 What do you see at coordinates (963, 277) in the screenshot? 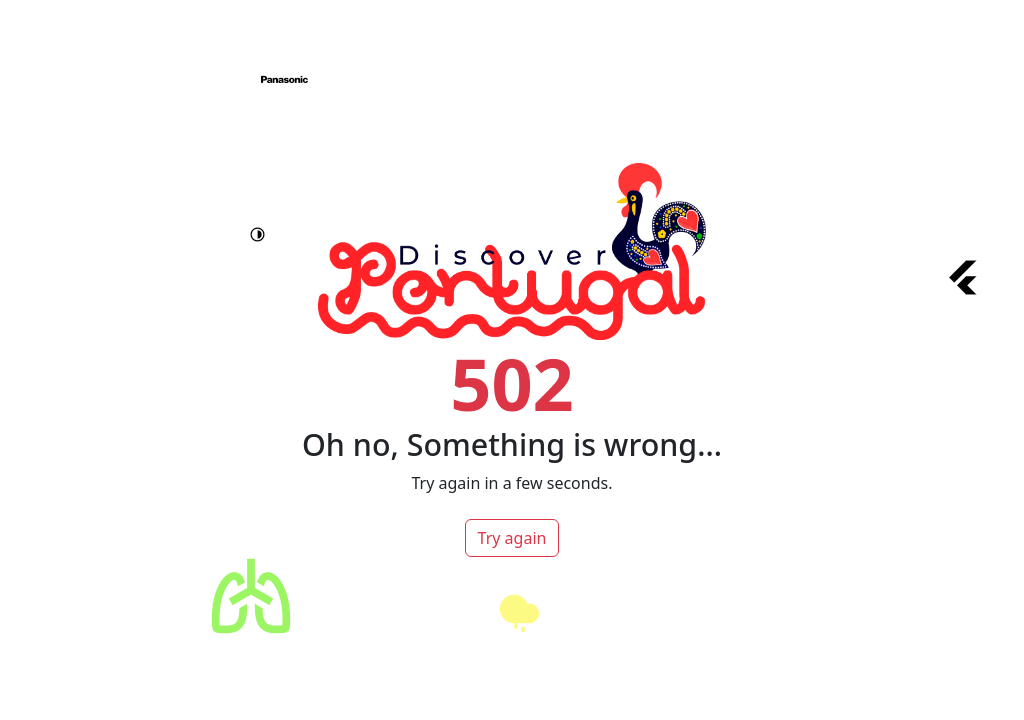
I see `Flutter framework logo` at bounding box center [963, 277].